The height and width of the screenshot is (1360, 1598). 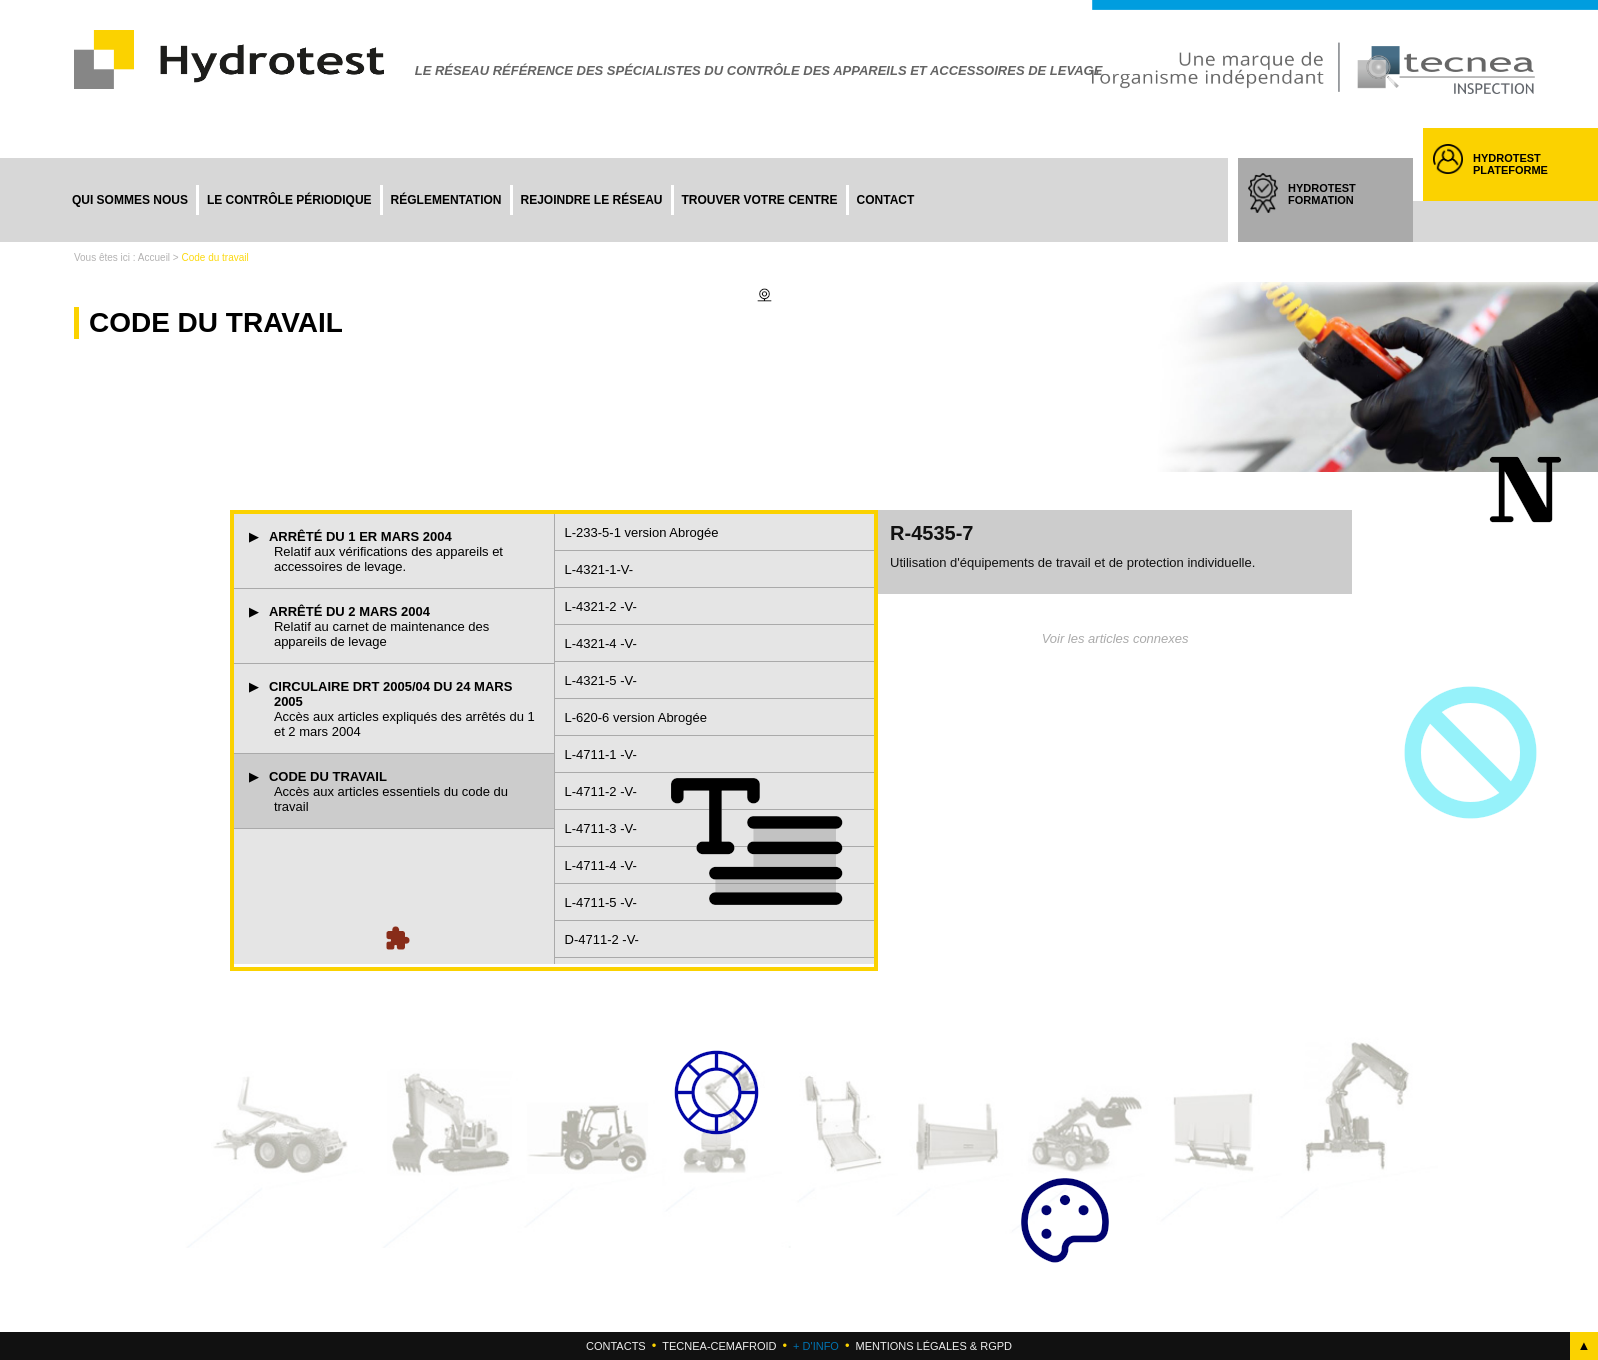 I want to click on access plugins or extensions, so click(x=398, y=938).